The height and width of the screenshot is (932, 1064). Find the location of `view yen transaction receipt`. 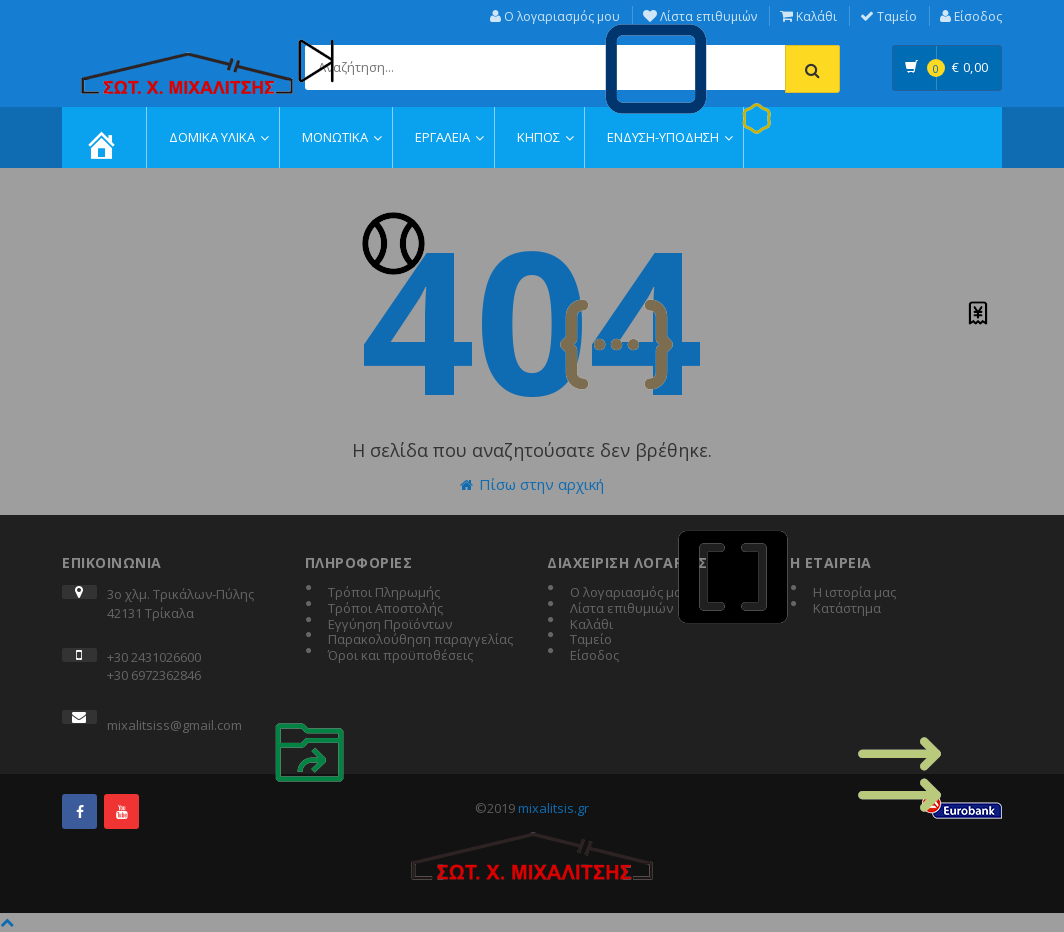

view yen transaction receipt is located at coordinates (978, 313).